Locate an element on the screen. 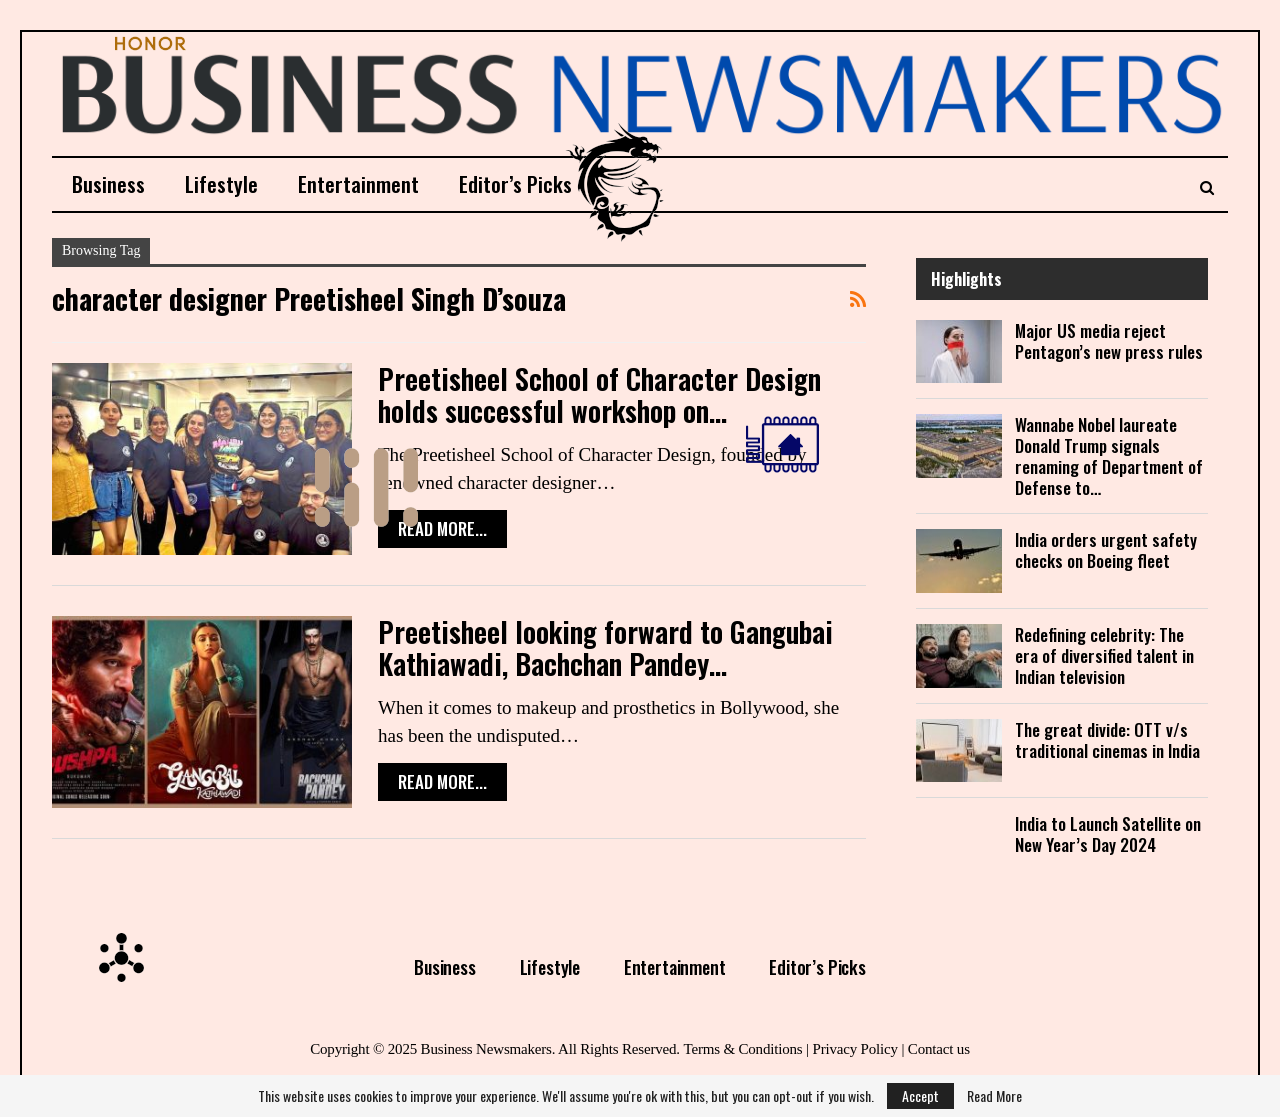  honor brand logo is located at coordinates (150, 43).